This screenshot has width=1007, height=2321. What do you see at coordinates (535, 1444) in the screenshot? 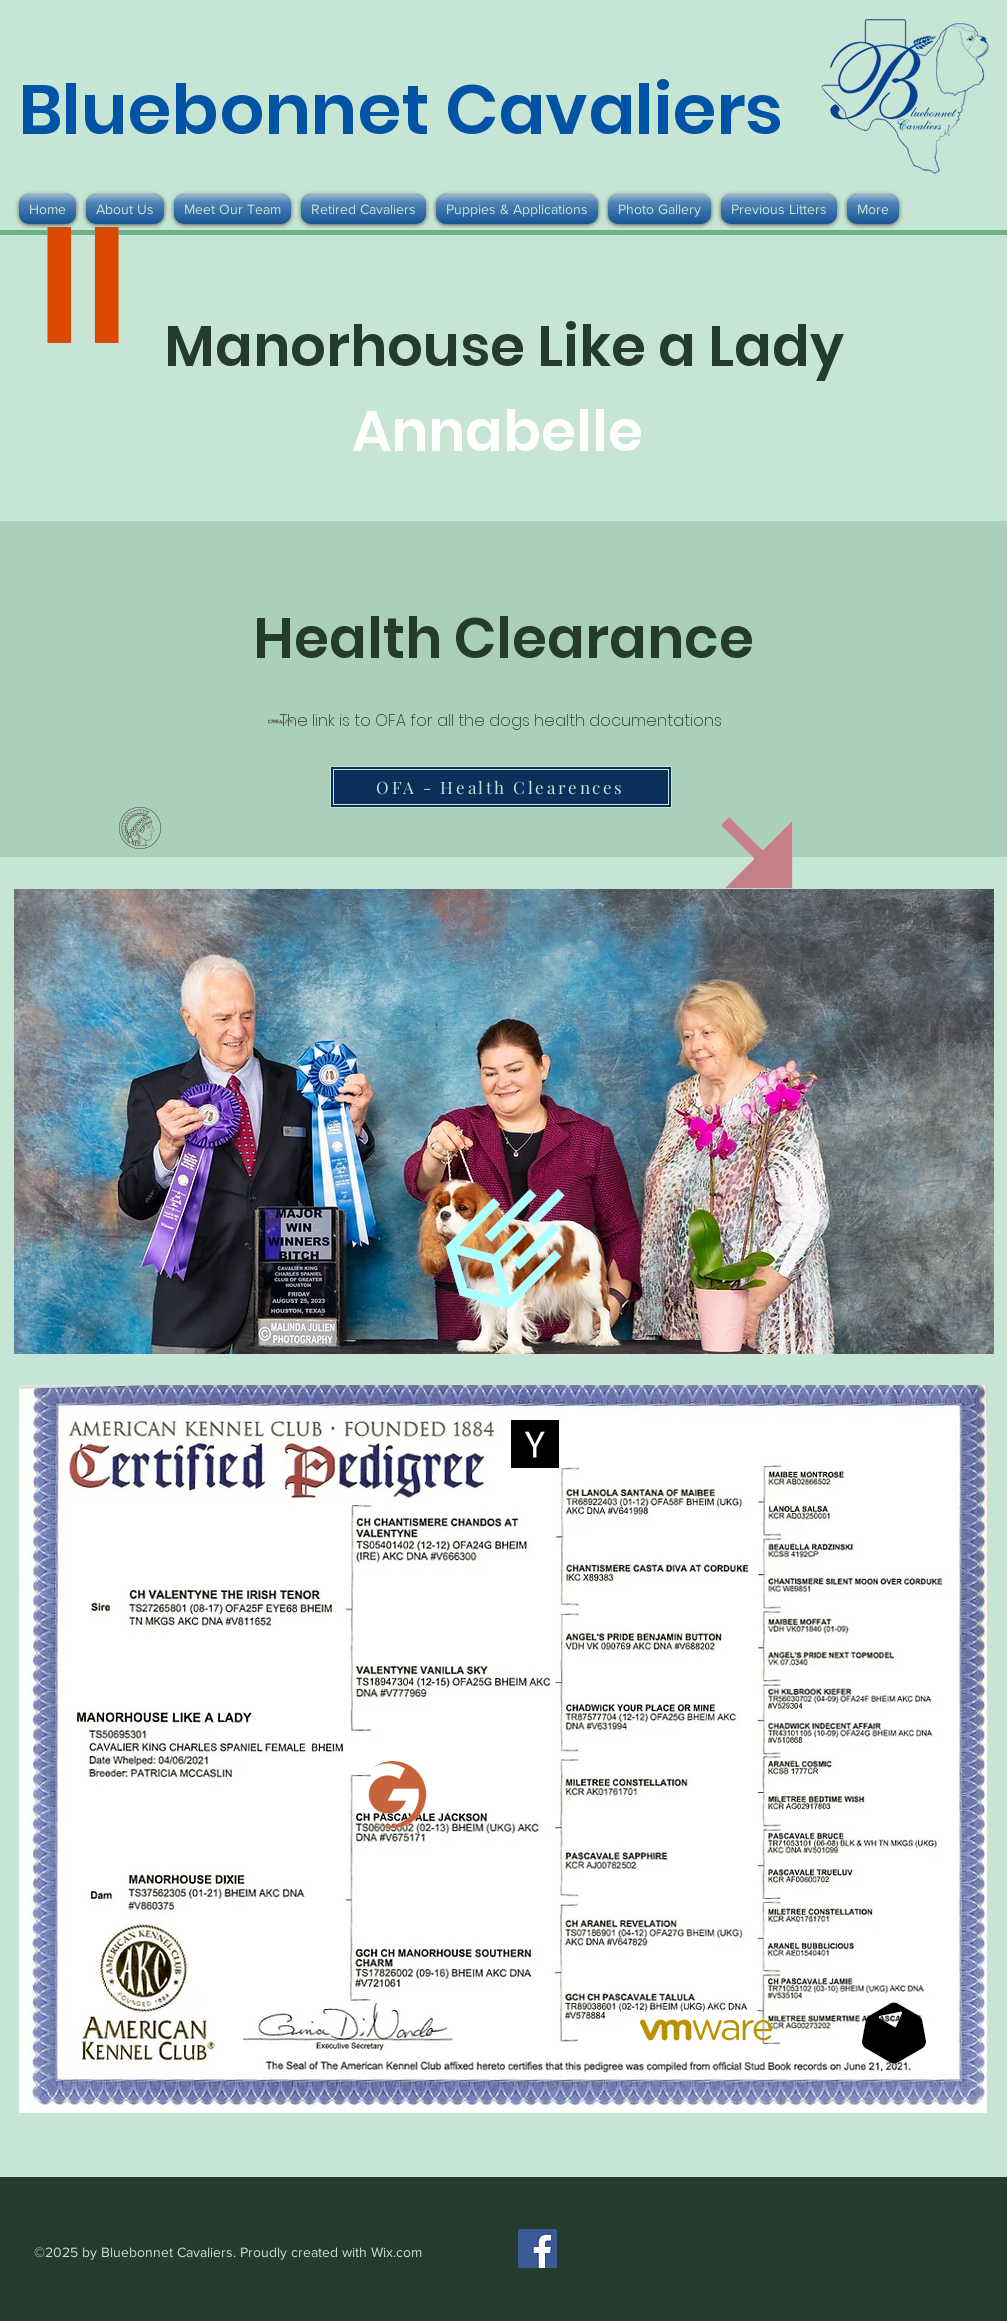
I see `visit Y Combinator website` at bounding box center [535, 1444].